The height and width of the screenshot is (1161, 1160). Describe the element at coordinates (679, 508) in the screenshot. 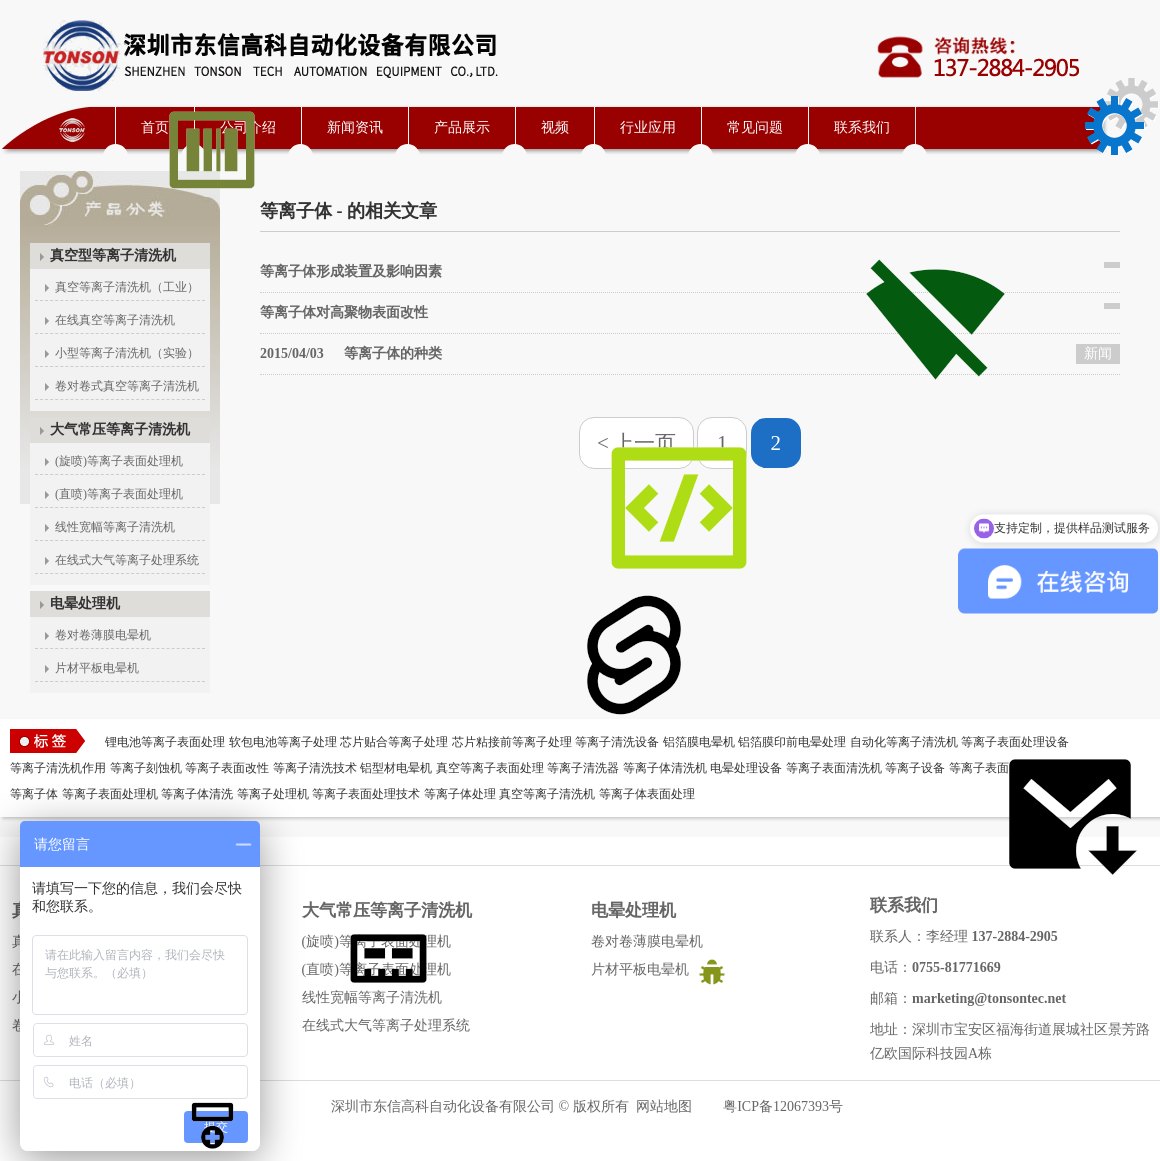

I see `view or edit source code` at that location.